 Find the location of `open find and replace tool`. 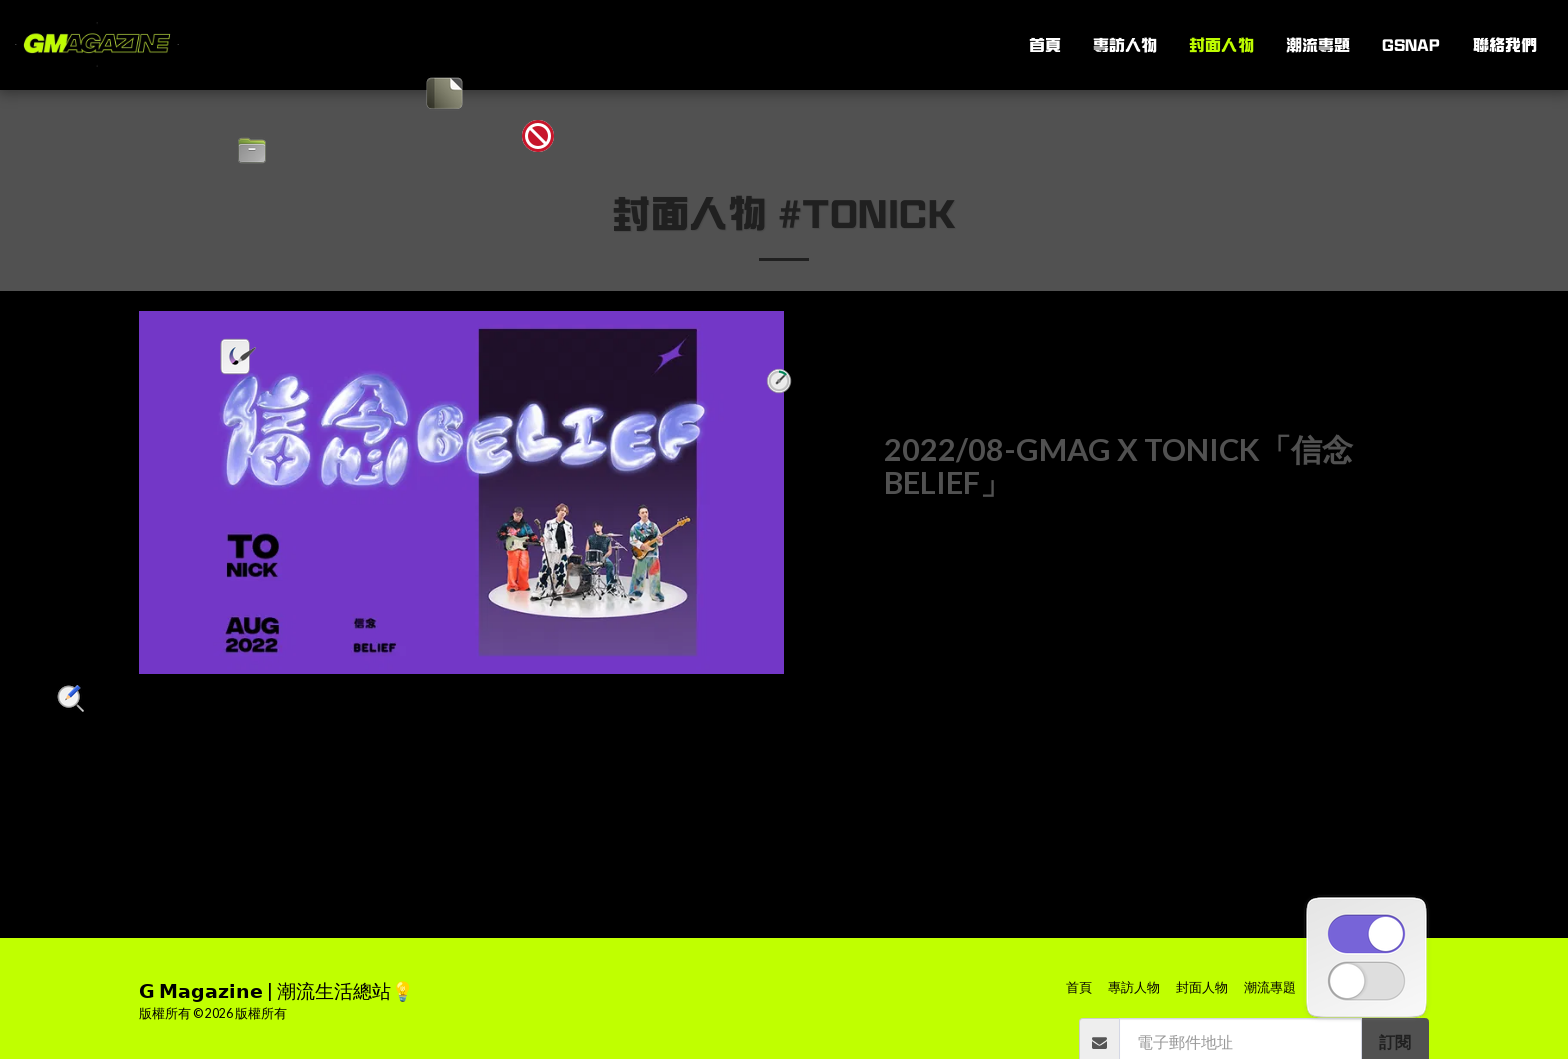

open find and replace tool is located at coordinates (70, 698).